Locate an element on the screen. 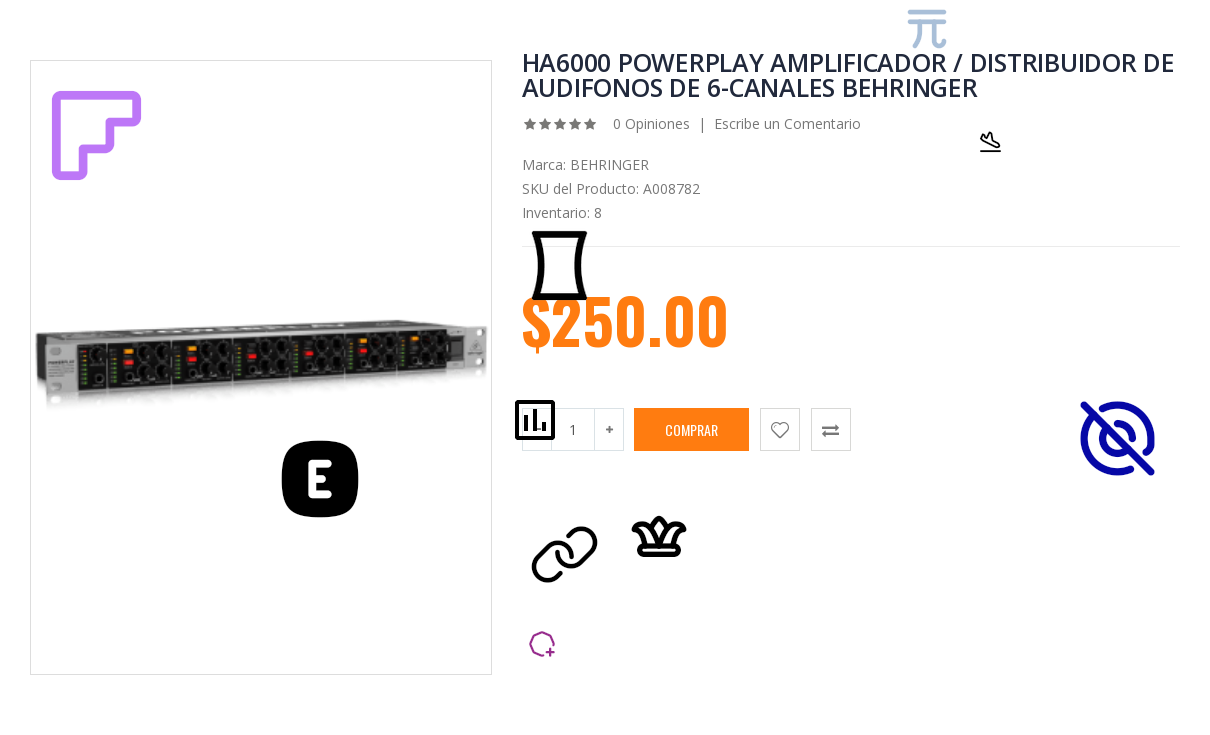 The width and height of the screenshot is (1210, 735). switch to vertical panorama mode is located at coordinates (559, 265).